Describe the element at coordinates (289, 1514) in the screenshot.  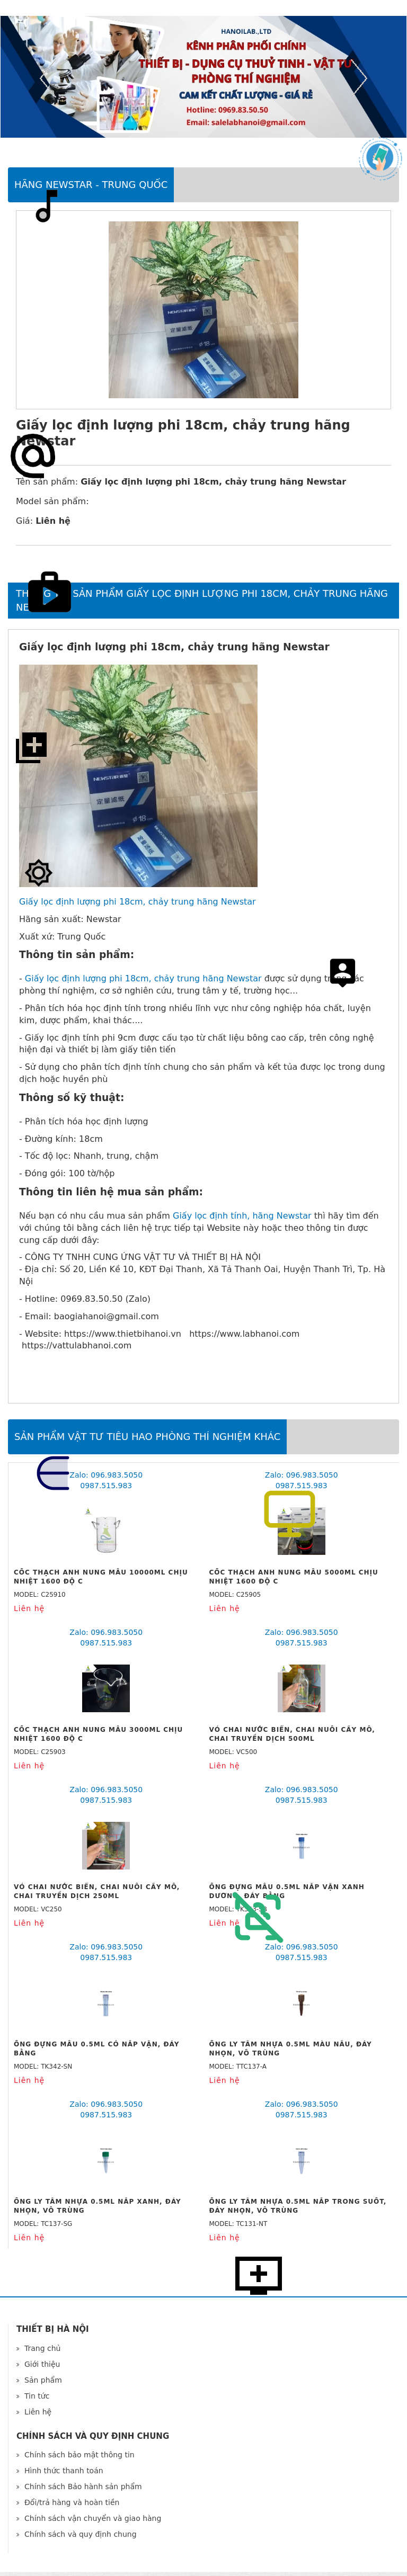
I see `switch to desktop display mode` at that location.